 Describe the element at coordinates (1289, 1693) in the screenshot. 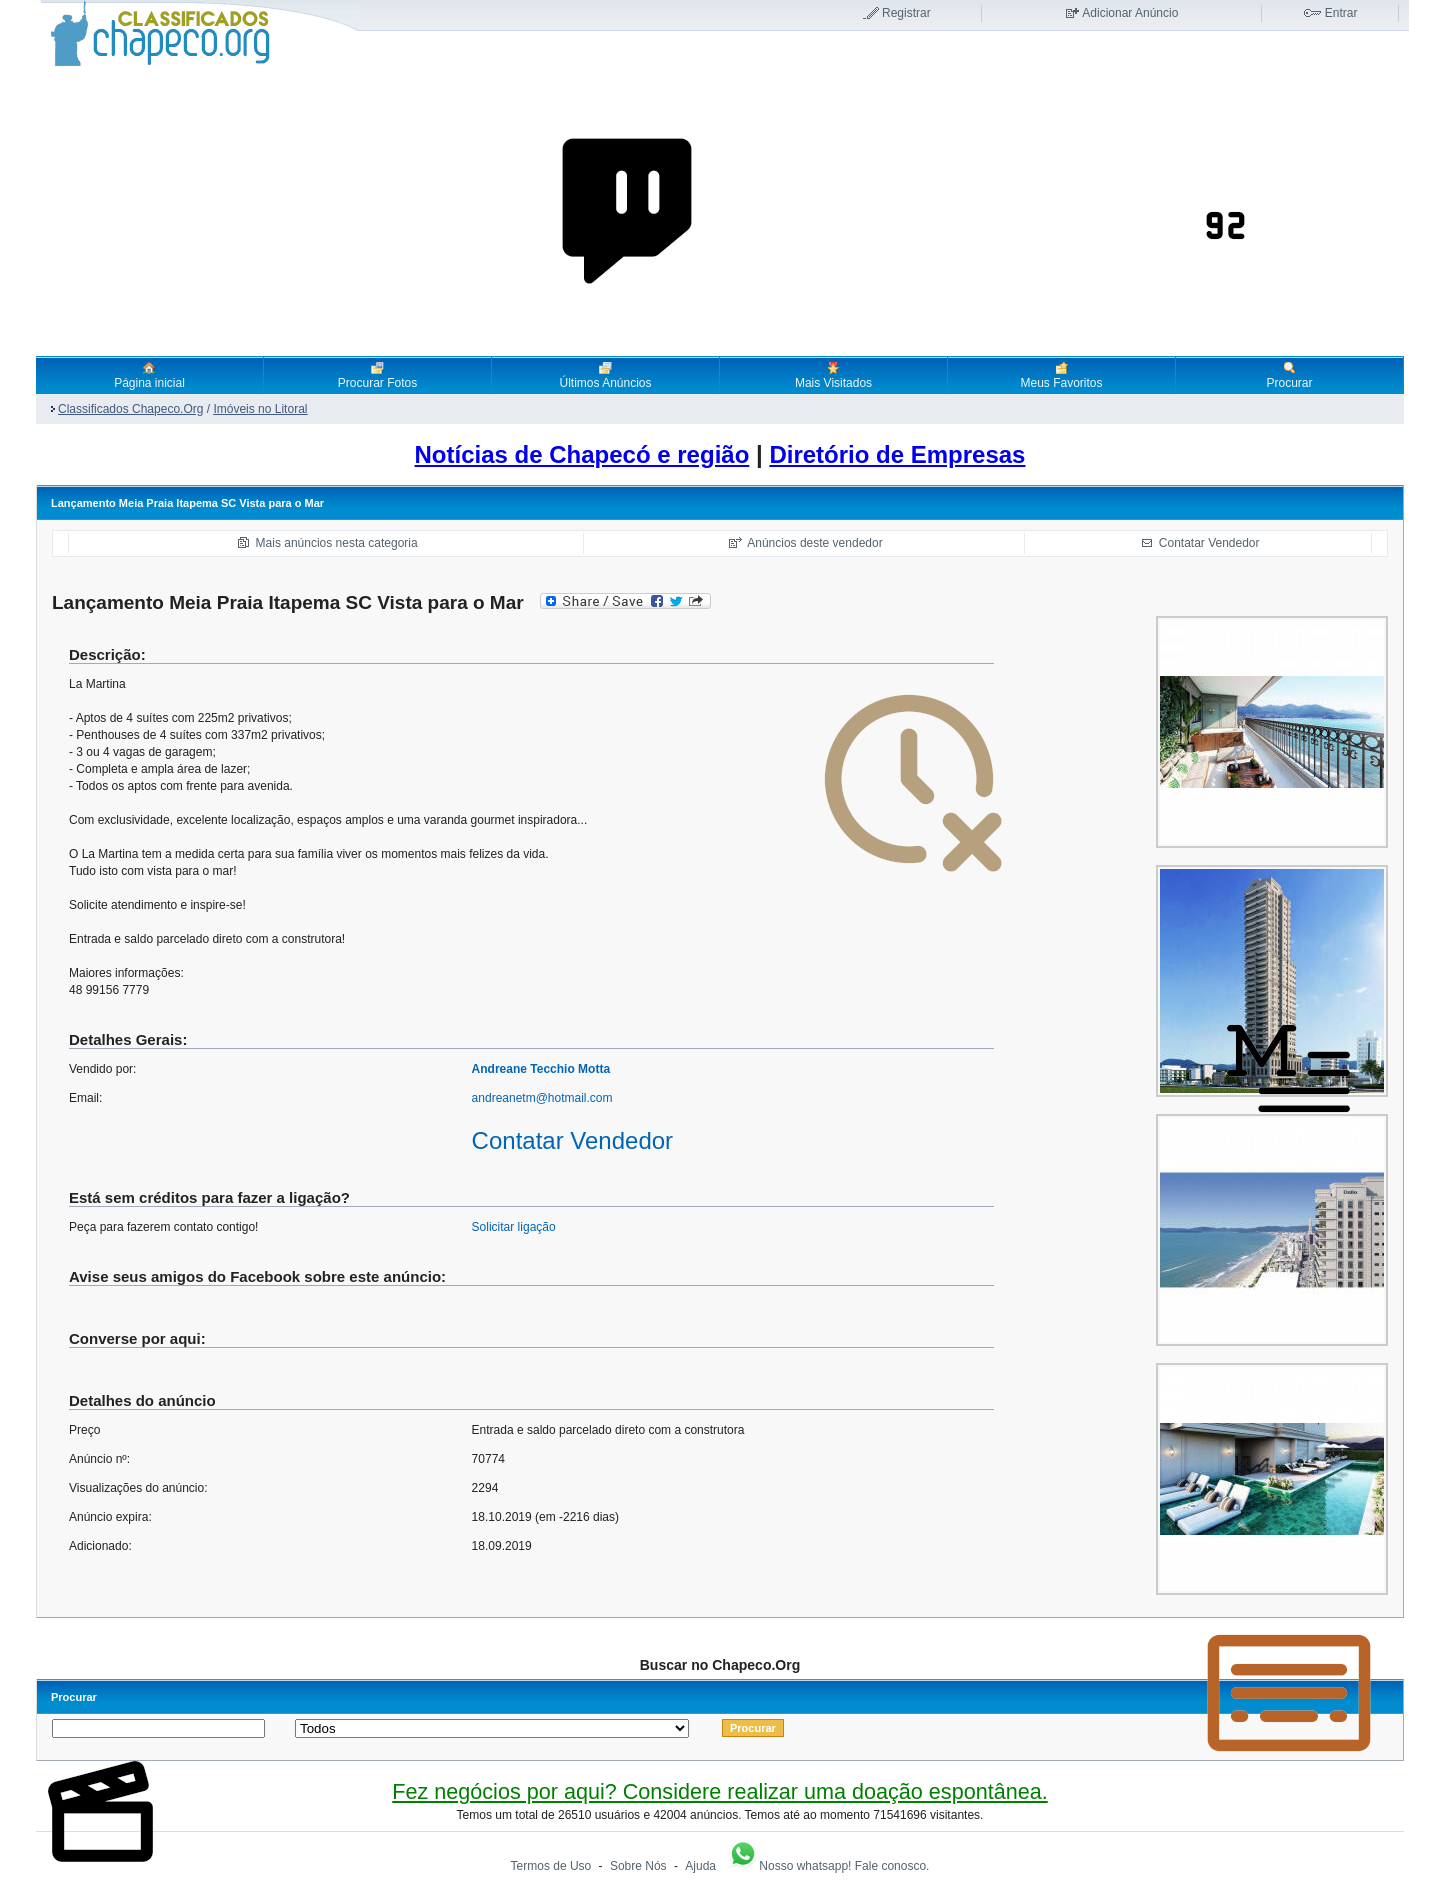

I see `open on-screen keyboard` at that location.